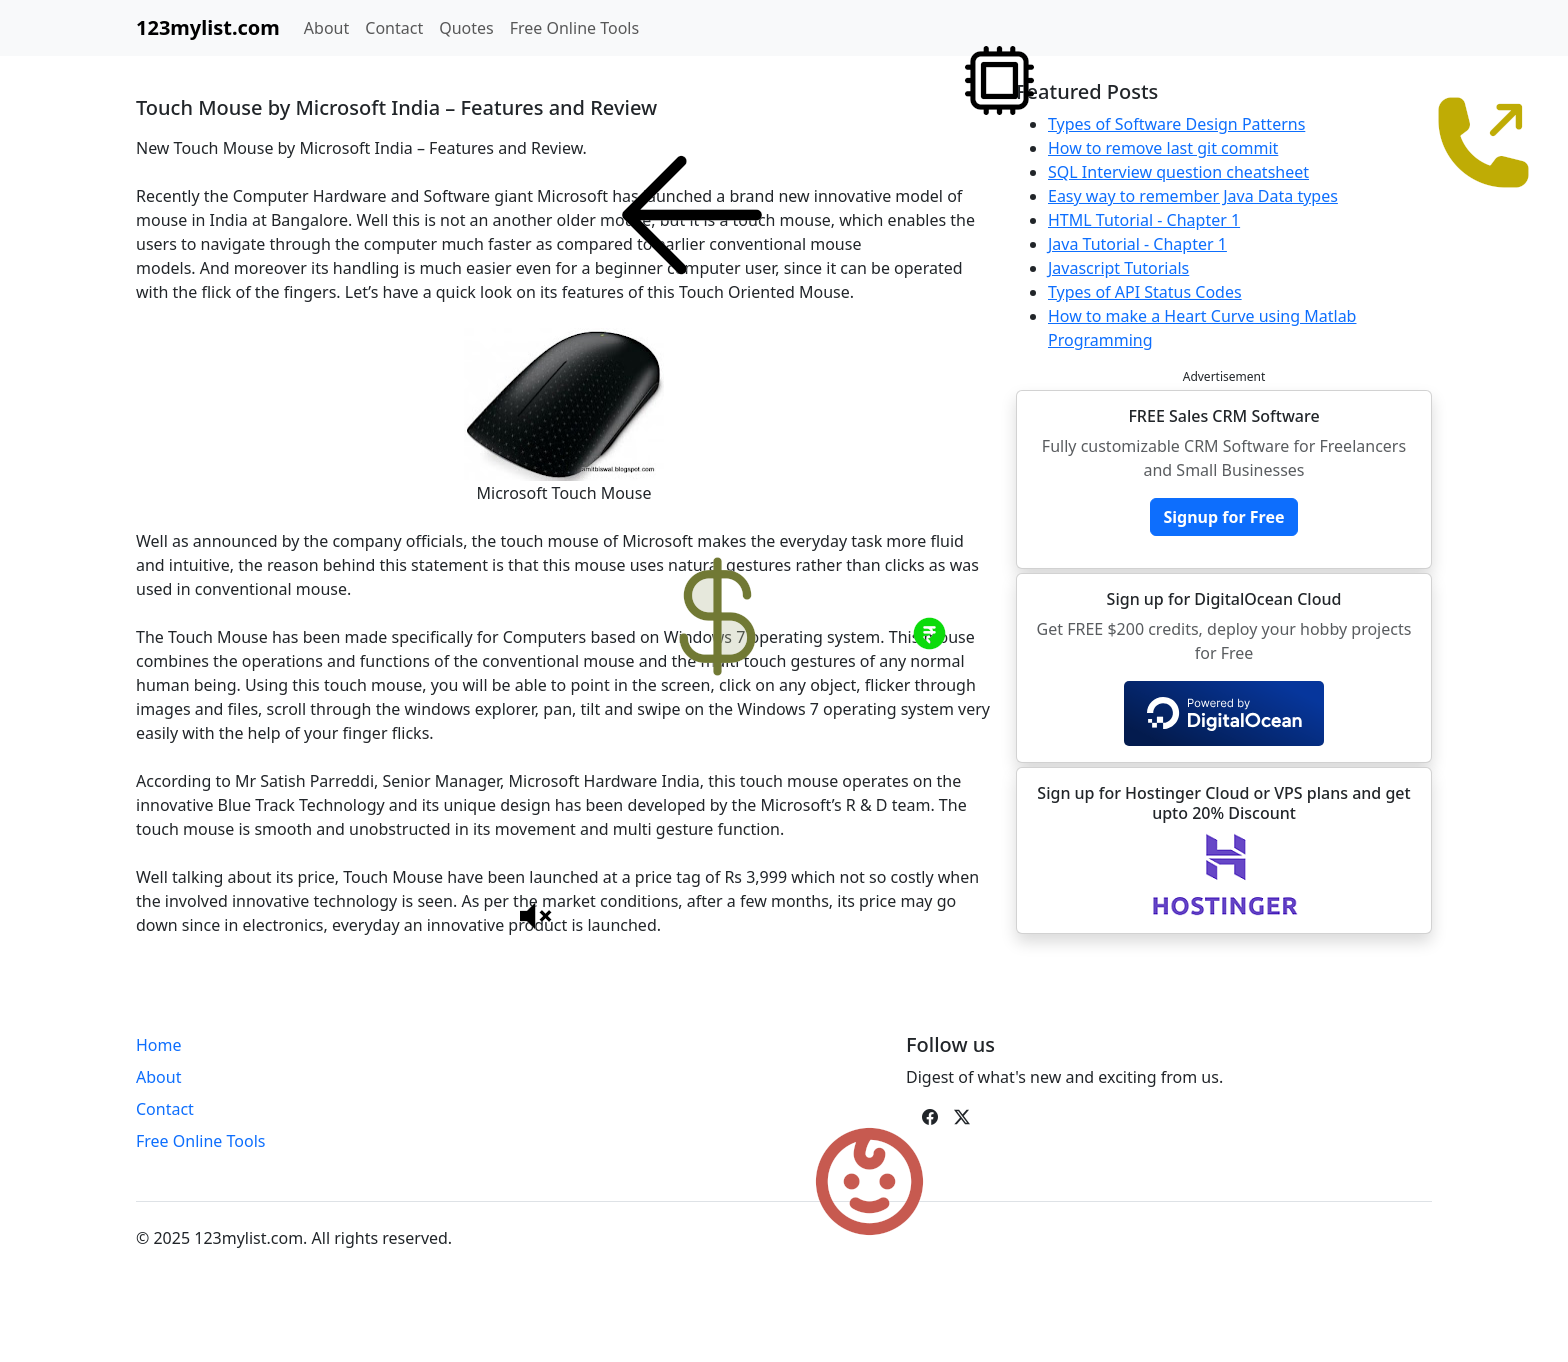 Image resolution: width=1568 pixels, height=1362 pixels. Describe the element at coordinates (717, 616) in the screenshot. I see `view pricing or payment options` at that location.